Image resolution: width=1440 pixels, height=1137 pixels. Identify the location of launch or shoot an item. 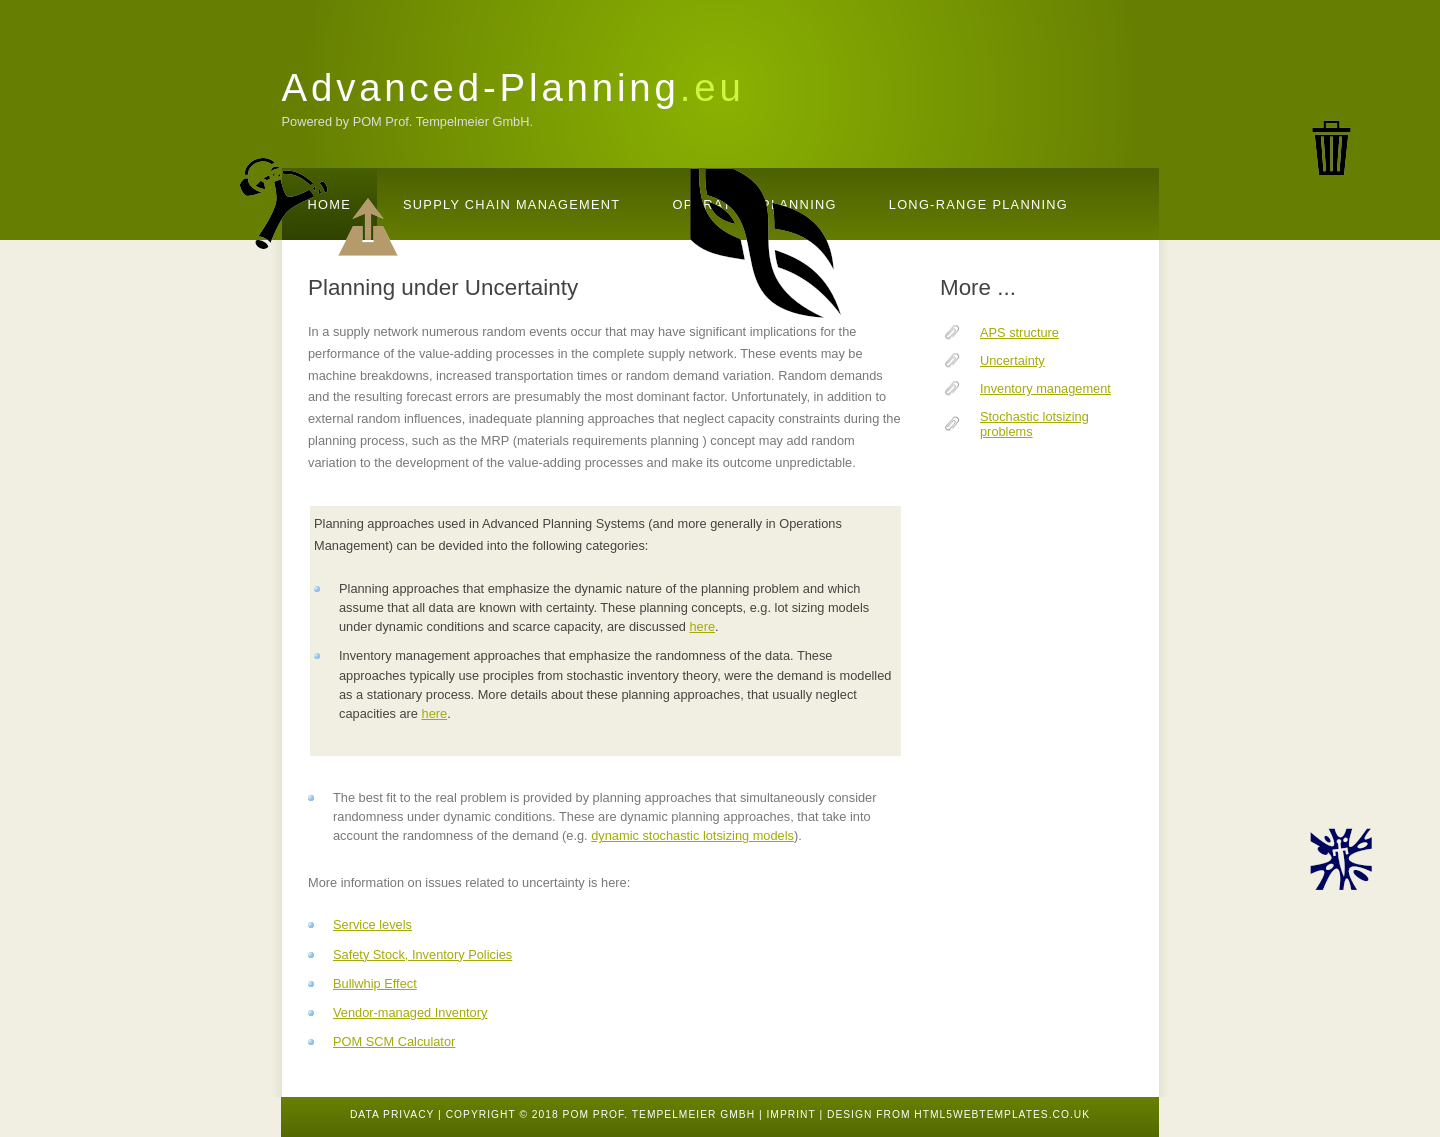
(282, 204).